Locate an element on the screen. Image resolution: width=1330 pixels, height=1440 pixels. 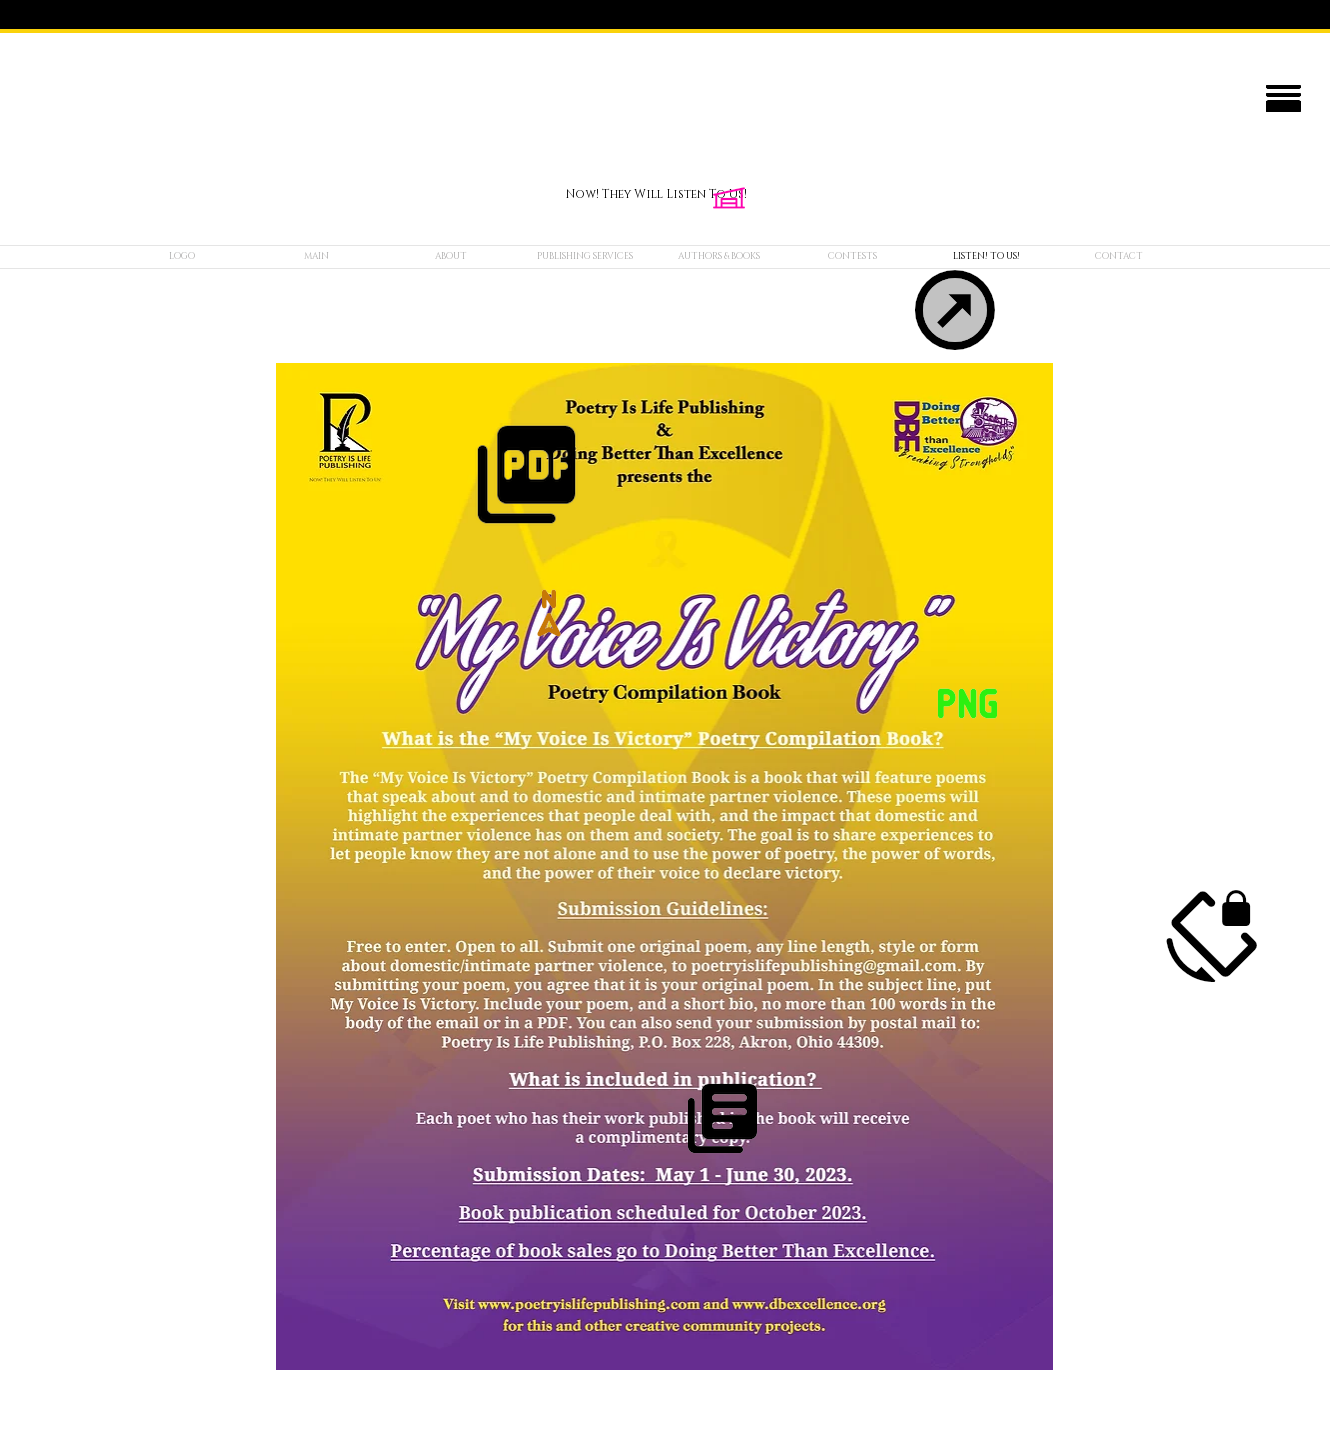
lock screen rotation to current orientation is located at coordinates (1214, 934).